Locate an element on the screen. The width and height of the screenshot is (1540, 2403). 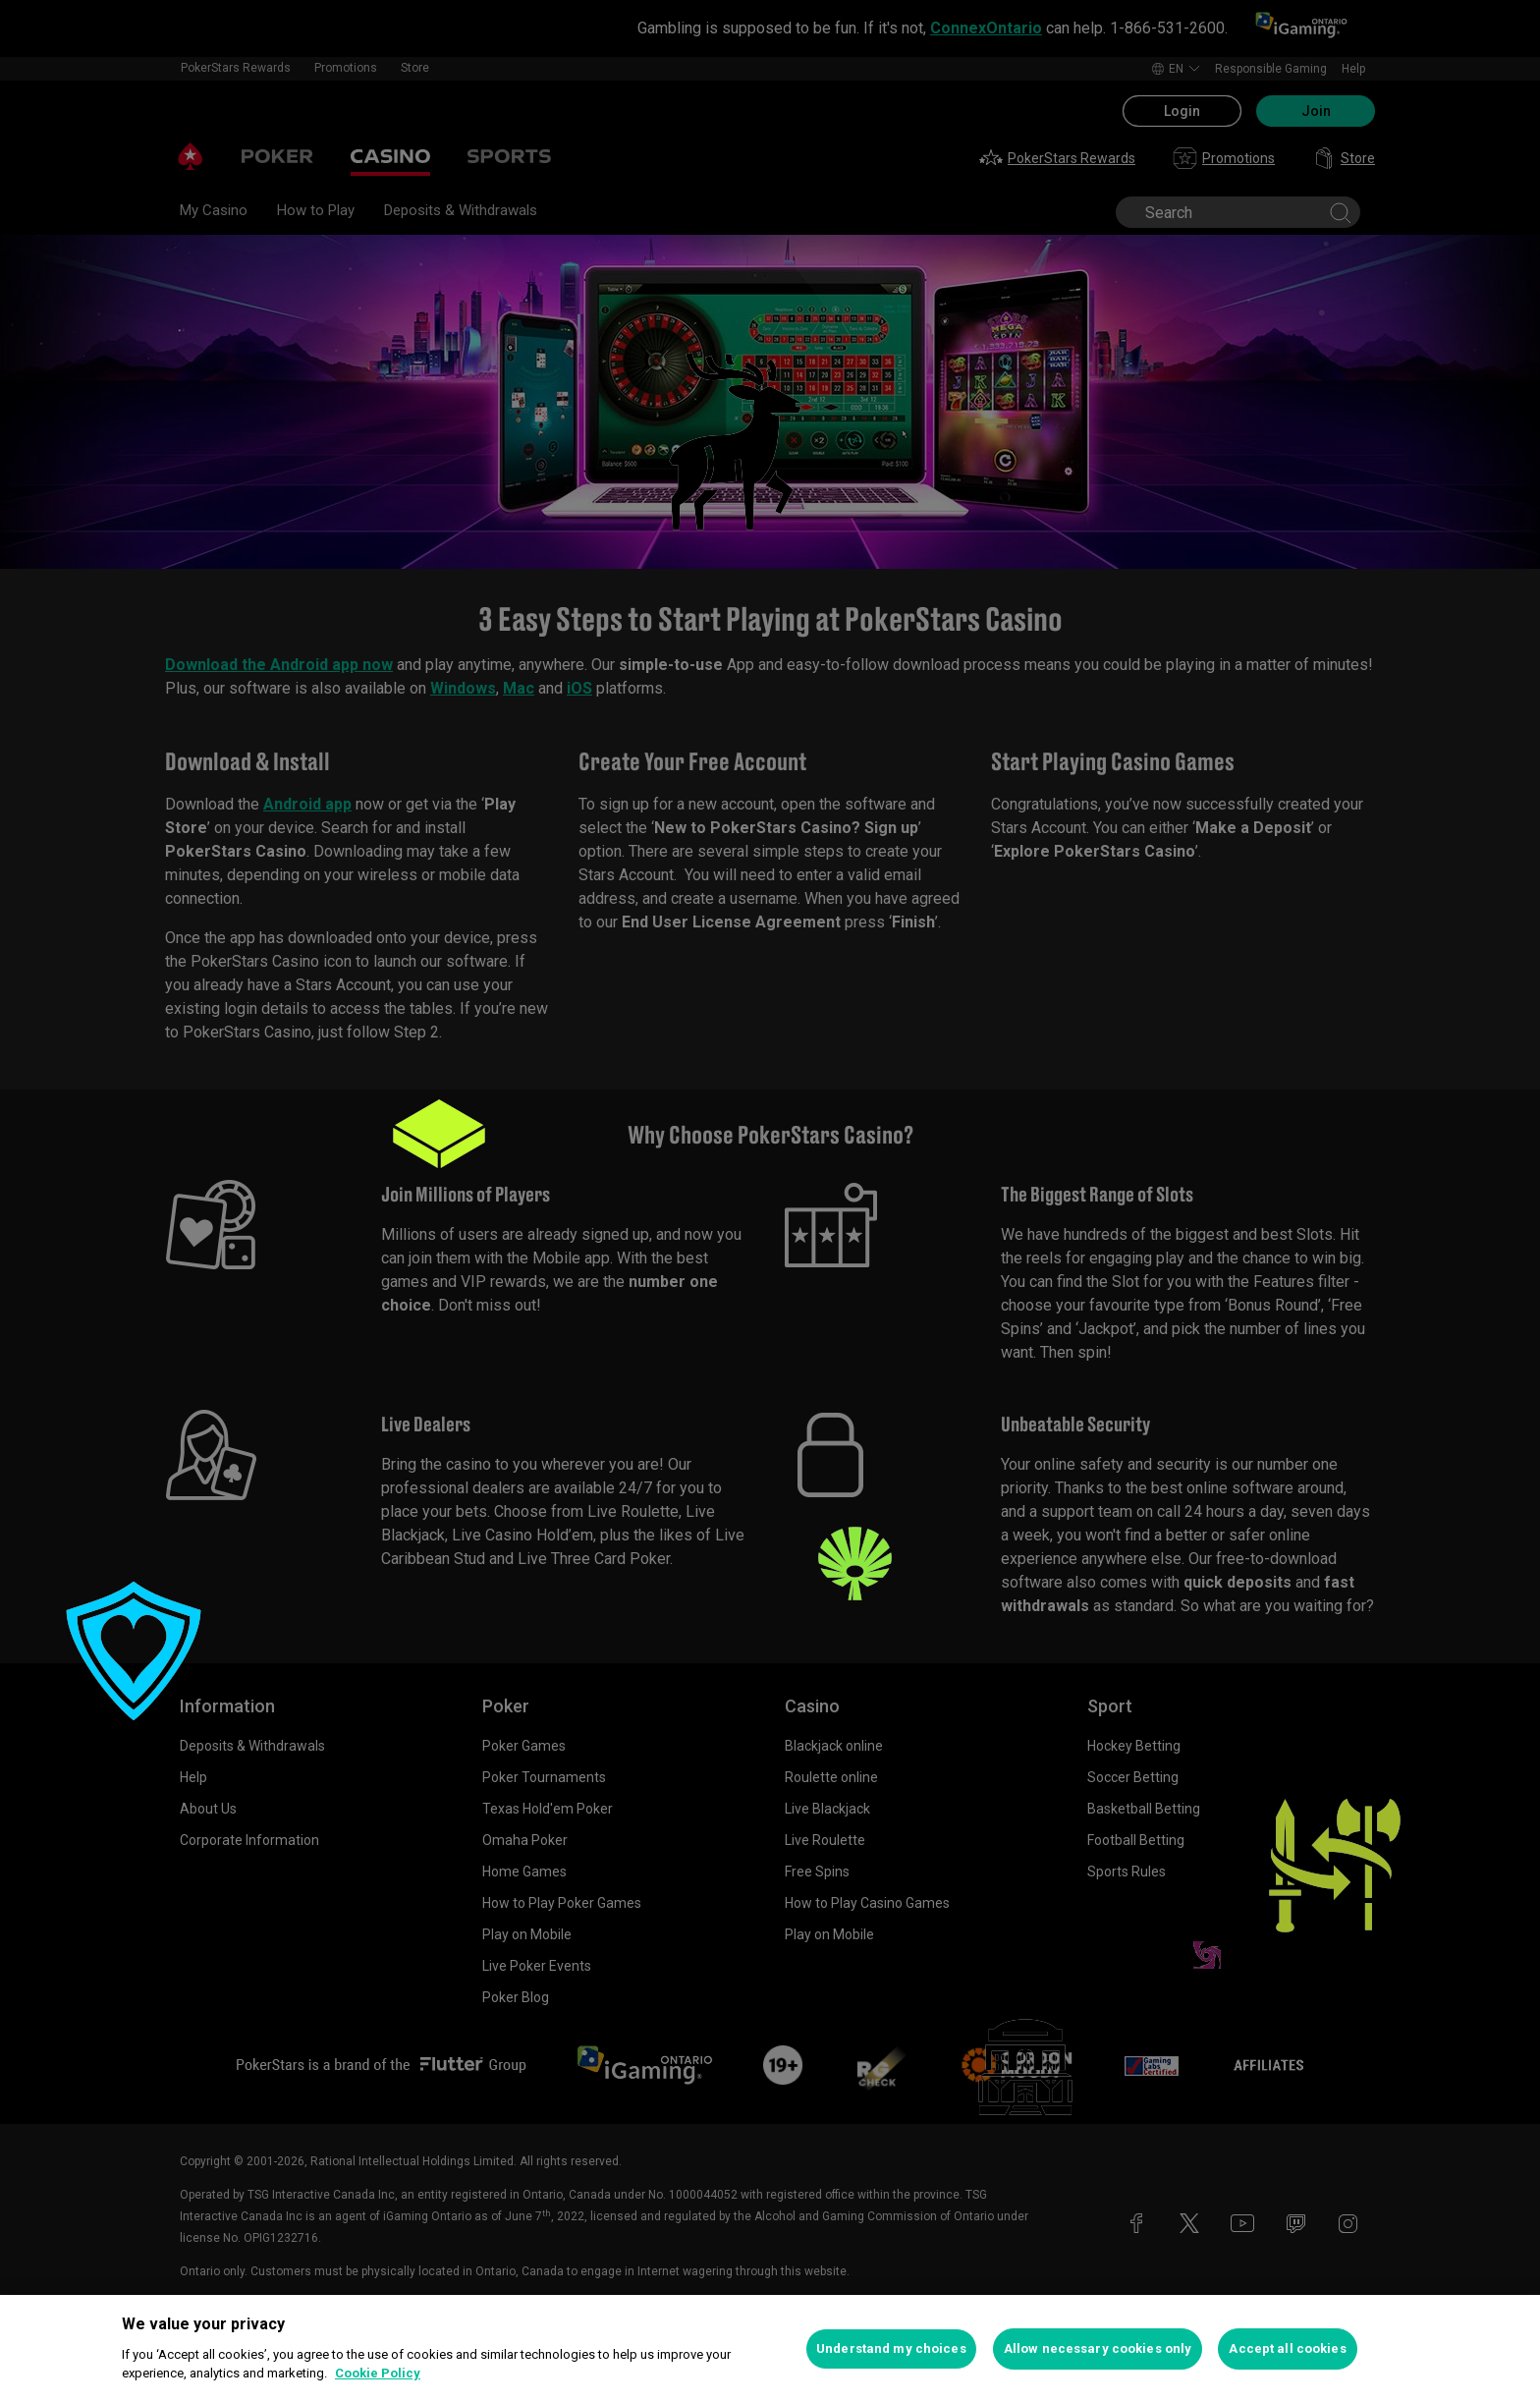
visit the saloon or tavern in-game is located at coordinates (1025, 2067).